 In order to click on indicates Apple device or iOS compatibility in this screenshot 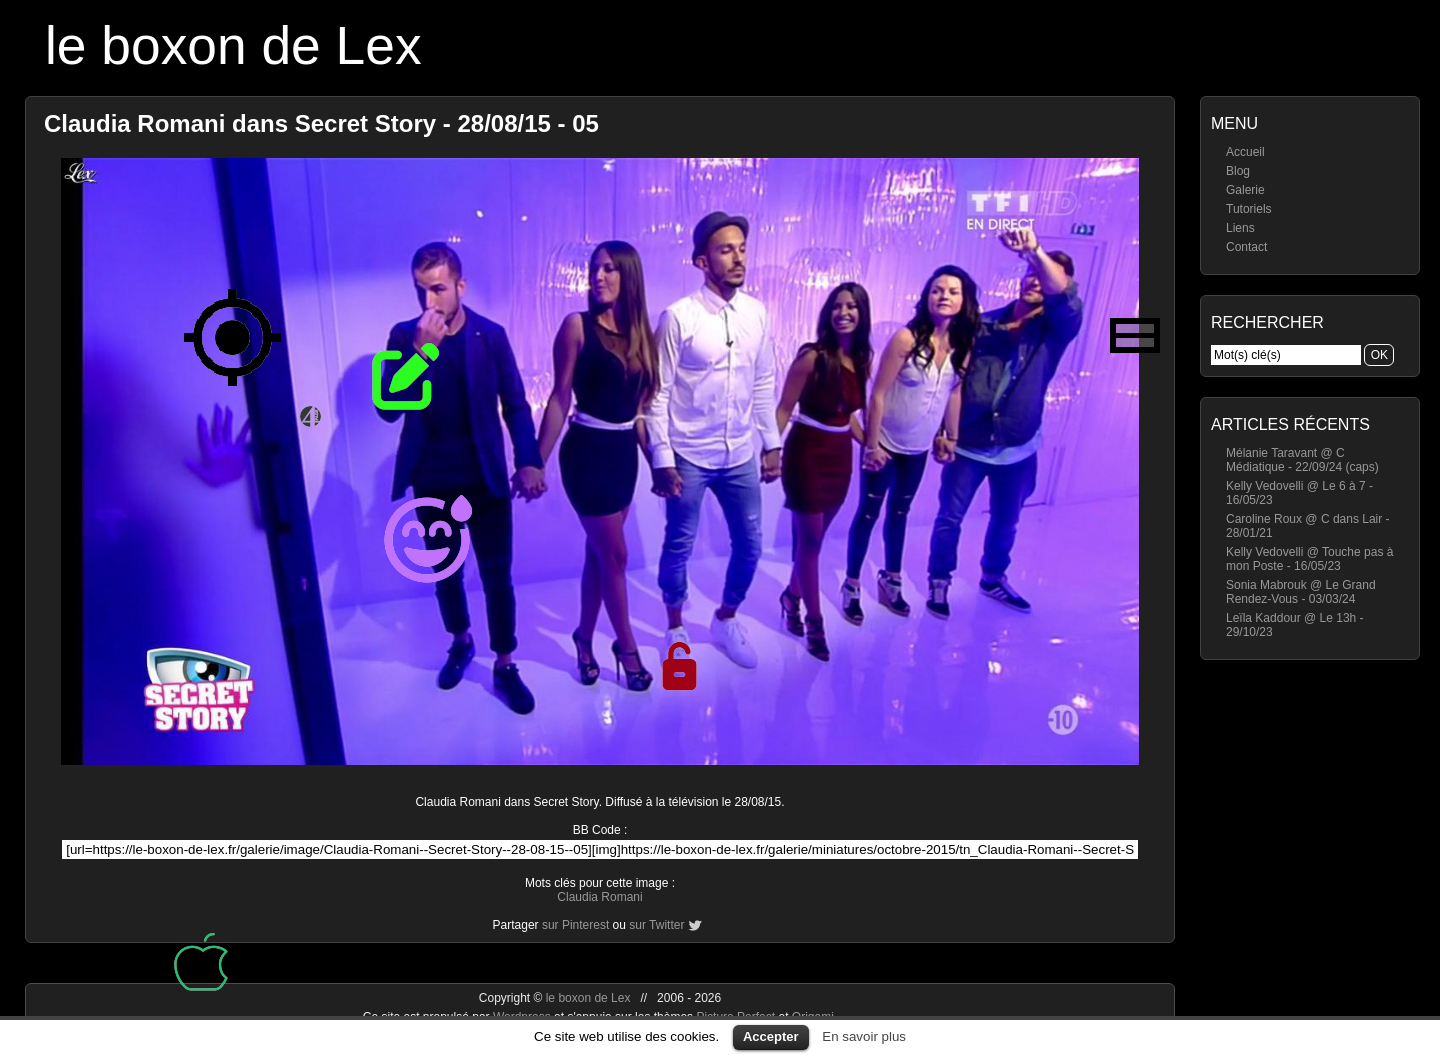, I will do `click(203, 966)`.